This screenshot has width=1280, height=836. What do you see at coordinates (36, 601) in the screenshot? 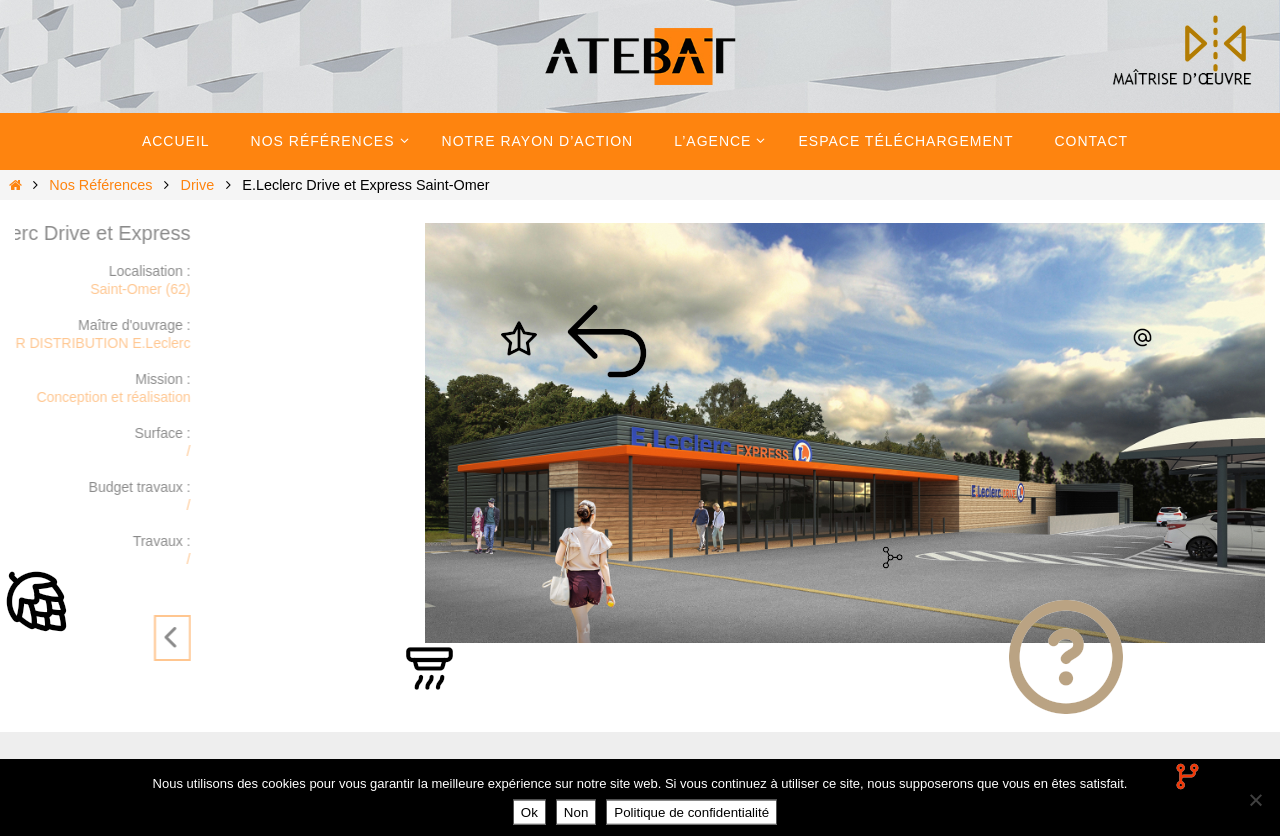
I see `browse or filter craft beer options` at bounding box center [36, 601].